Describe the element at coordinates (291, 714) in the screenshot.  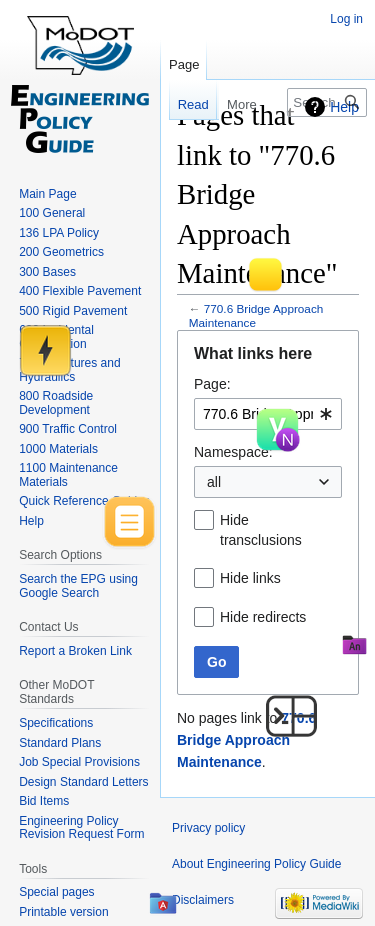
I see `open tilix terminal emulator` at that location.